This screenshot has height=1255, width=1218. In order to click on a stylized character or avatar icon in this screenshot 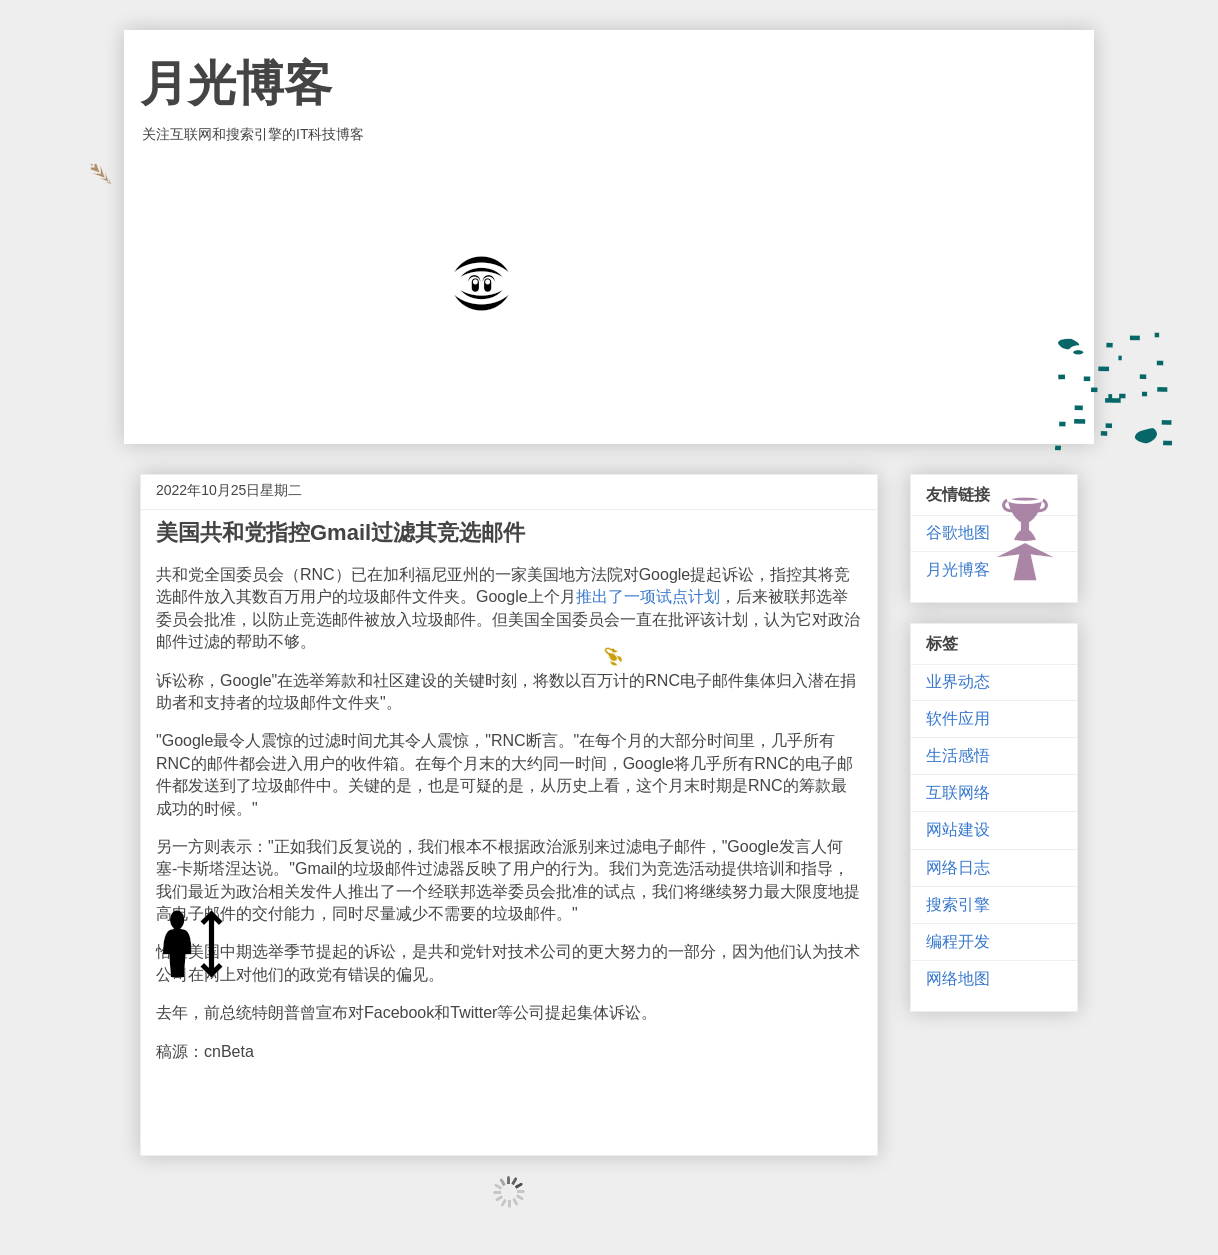, I will do `click(481, 283)`.